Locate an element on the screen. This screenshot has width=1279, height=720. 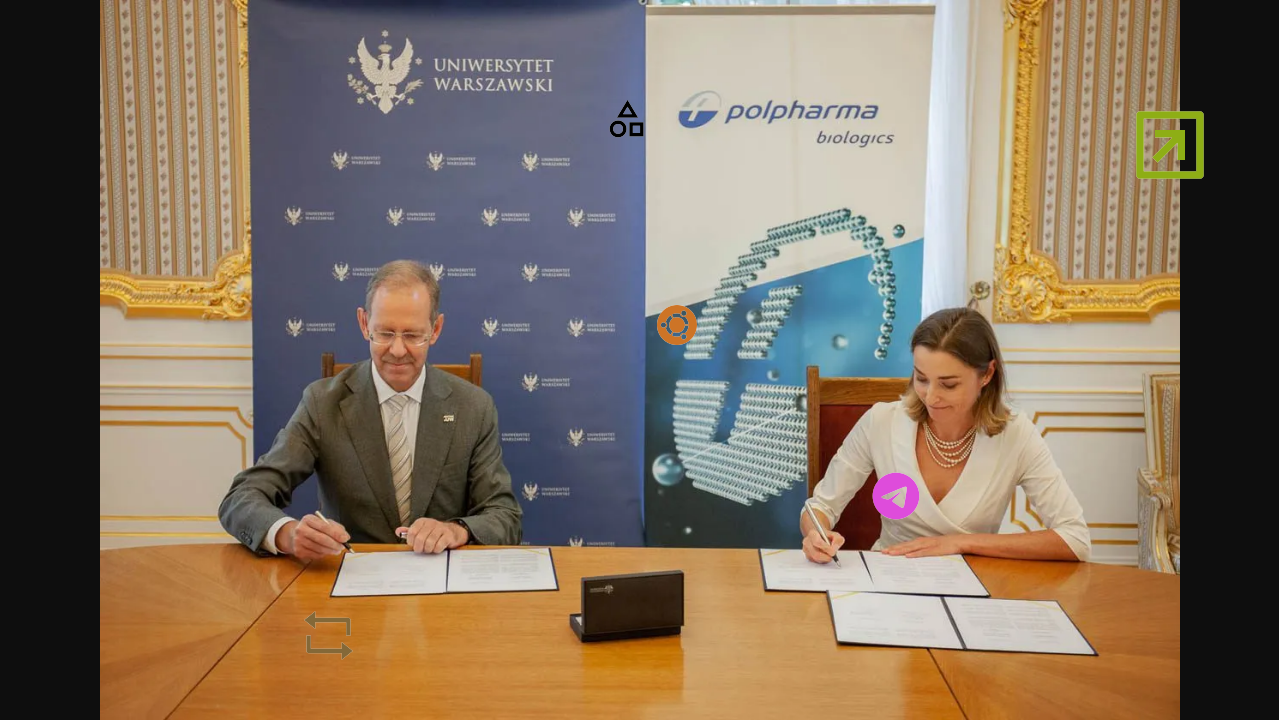
enable repeat or loop playback is located at coordinates (328, 635).